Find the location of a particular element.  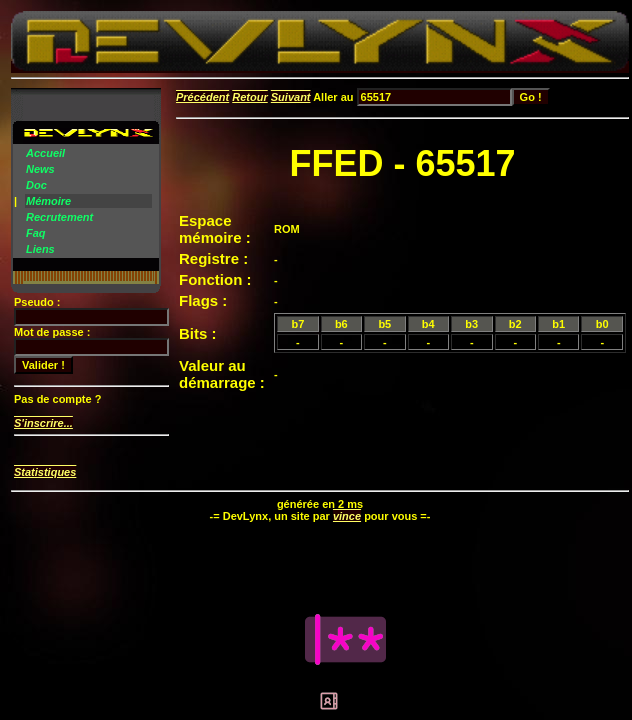

open contacts or address book is located at coordinates (329, 701).